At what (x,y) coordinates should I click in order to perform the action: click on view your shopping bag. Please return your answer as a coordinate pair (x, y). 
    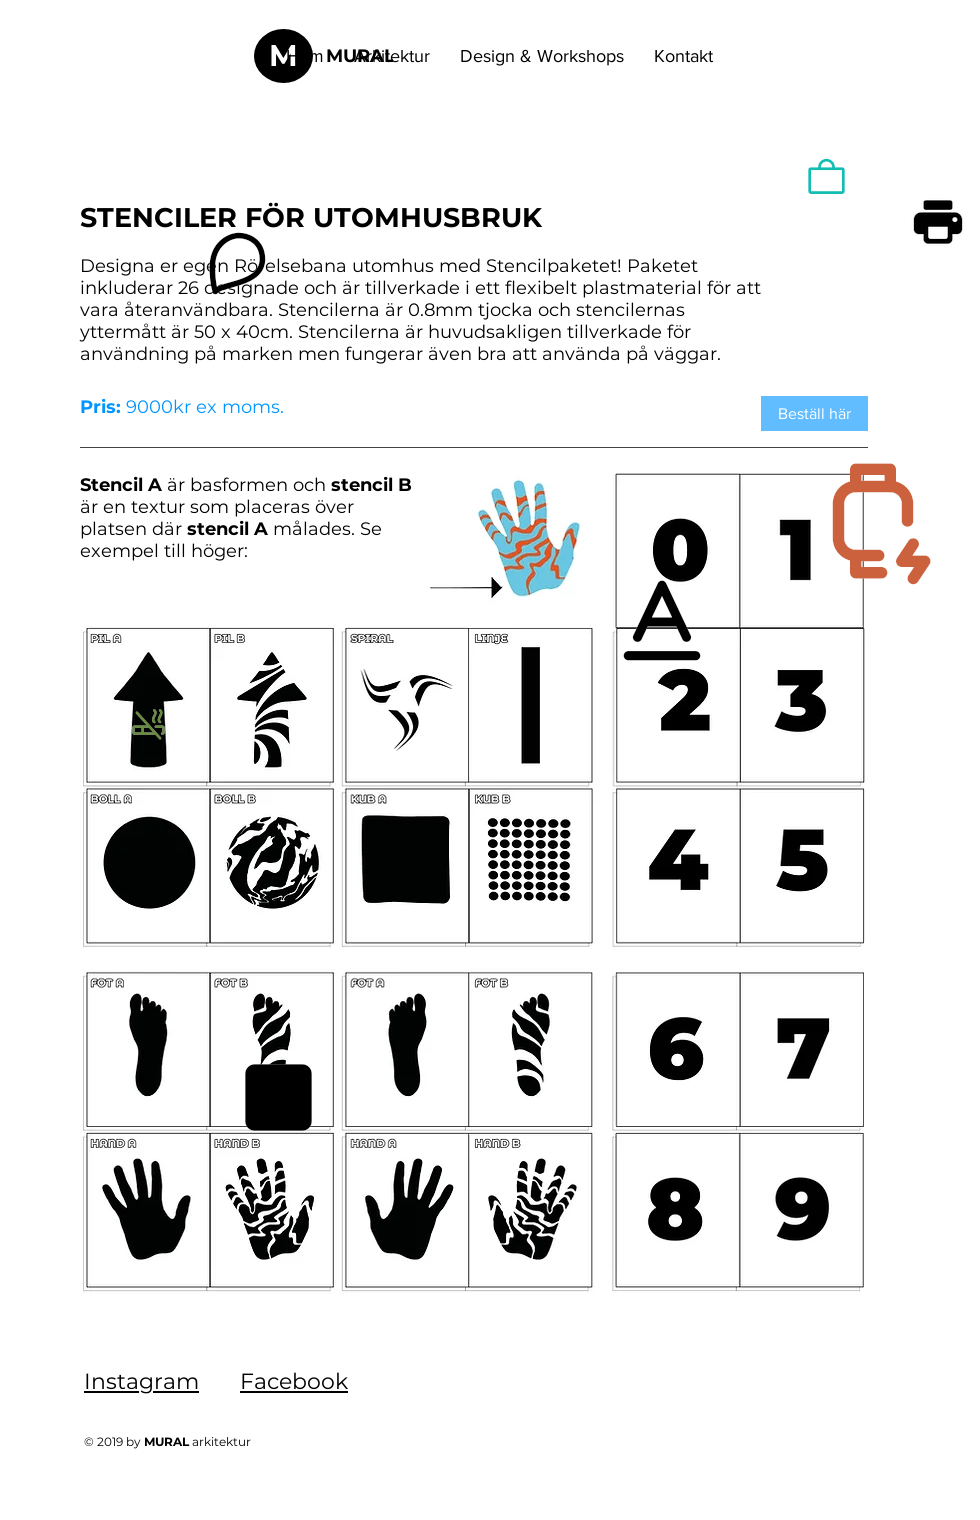
    Looking at the image, I should click on (826, 178).